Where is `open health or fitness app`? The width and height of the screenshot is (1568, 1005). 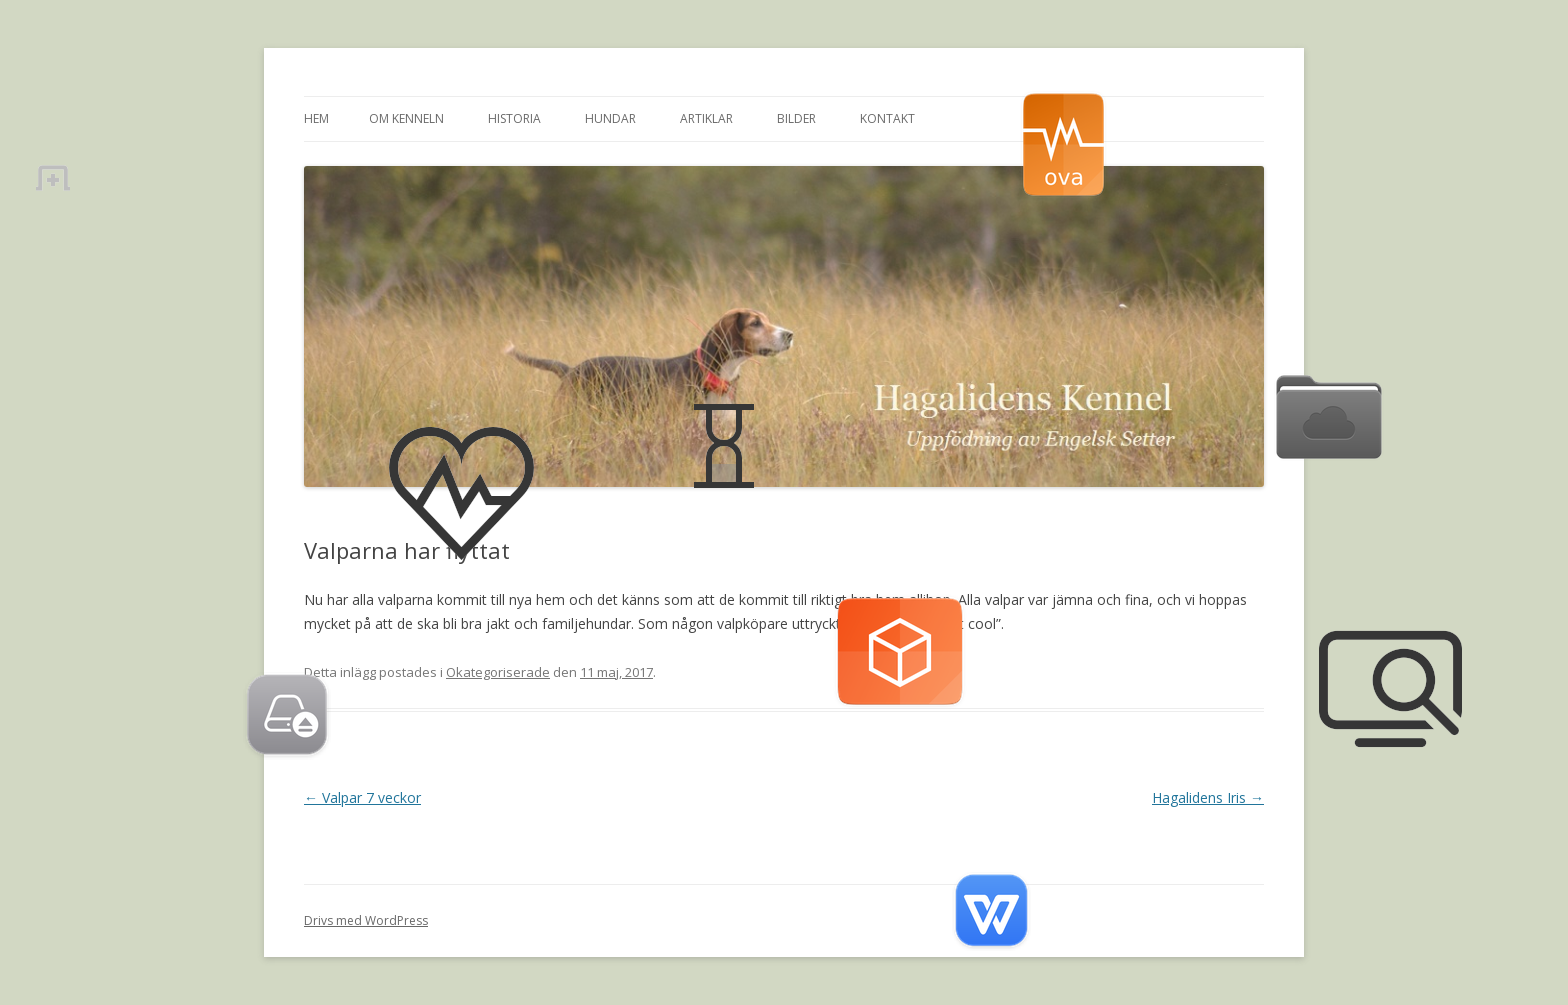
open health or fitness app is located at coordinates (461, 491).